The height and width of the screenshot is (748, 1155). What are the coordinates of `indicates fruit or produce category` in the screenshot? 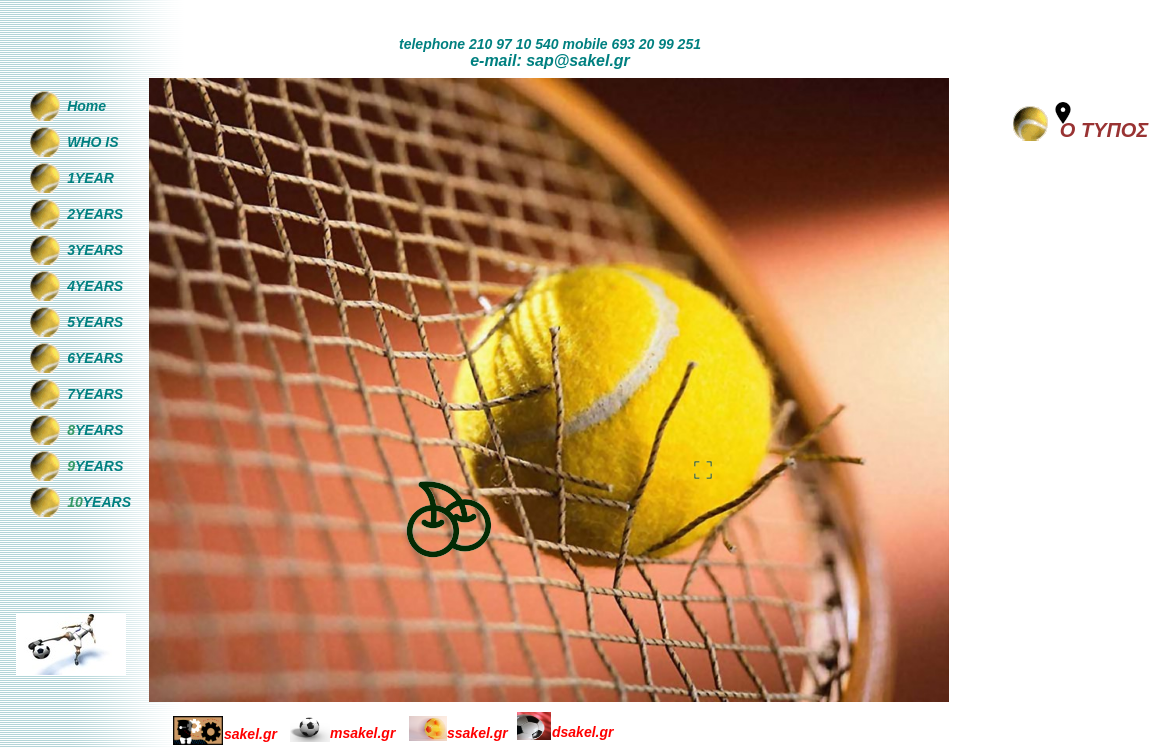 It's located at (447, 519).